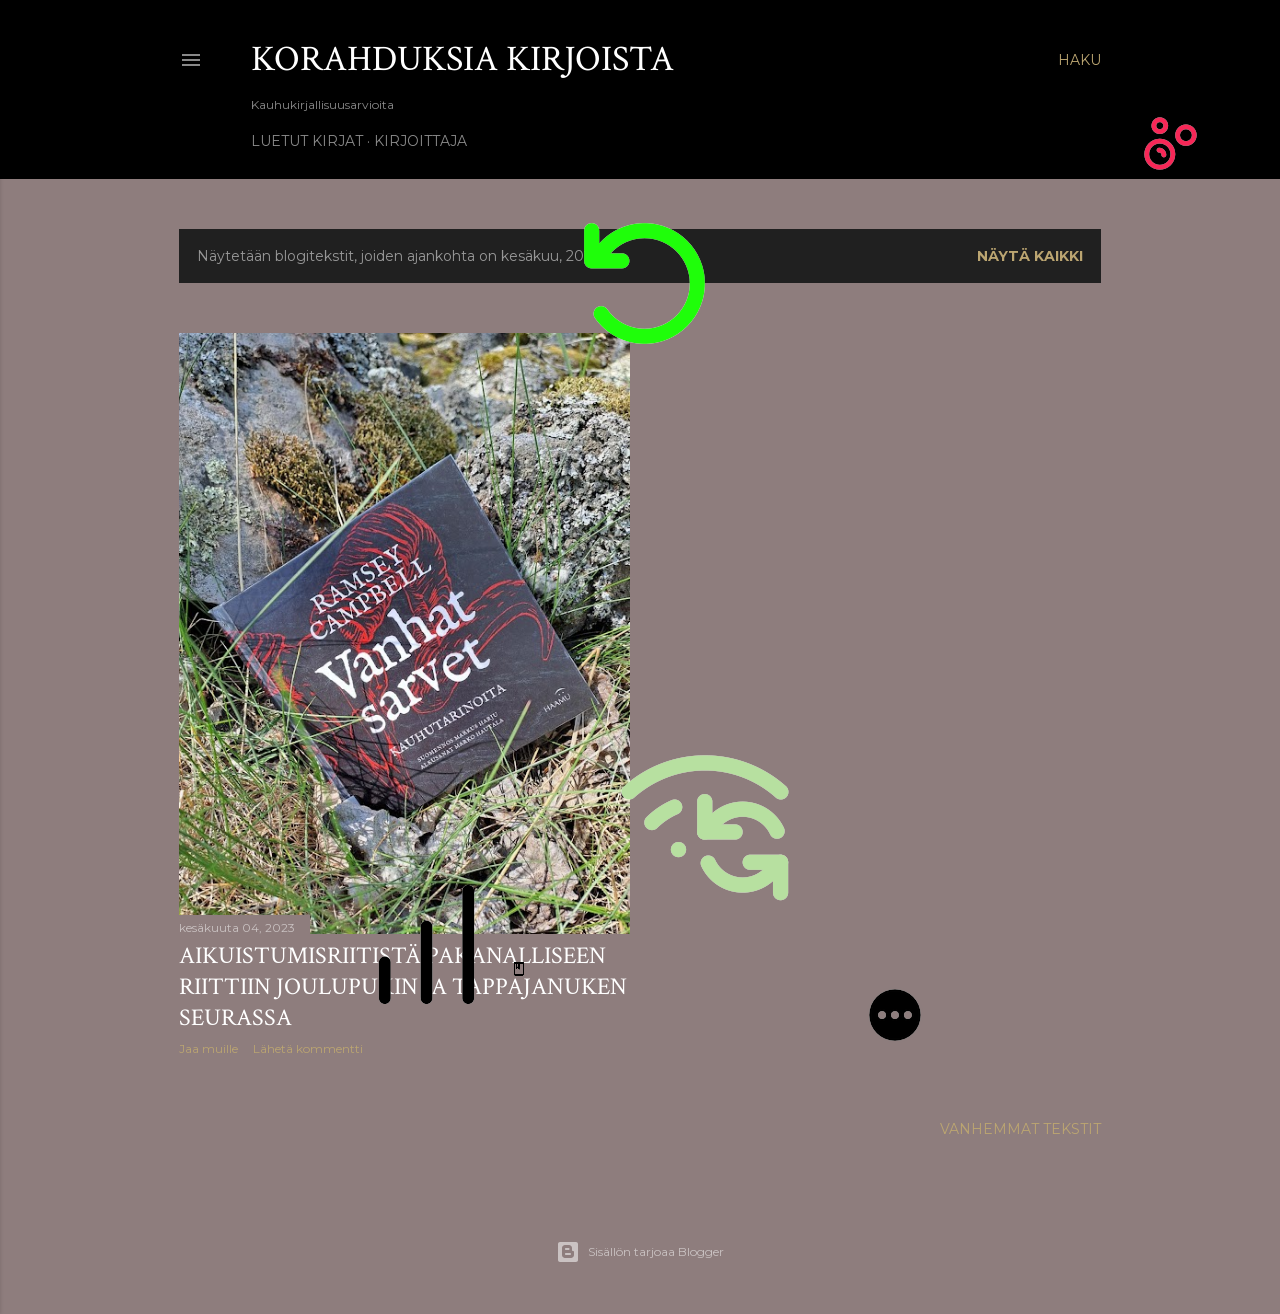 This screenshot has width=1280, height=1314. What do you see at coordinates (426, 944) in the screenshot?
I see `view growth or progress statistics` at bounding box center [426, 944].